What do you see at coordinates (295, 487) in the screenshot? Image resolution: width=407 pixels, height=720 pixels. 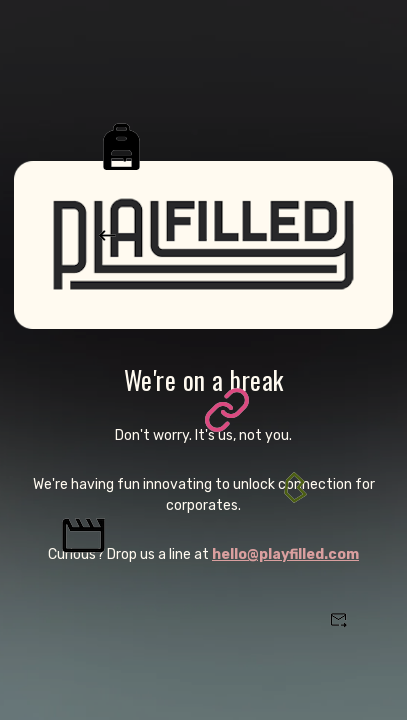 I see `bulma CSS framework logo` at bounding box center [295, 487].